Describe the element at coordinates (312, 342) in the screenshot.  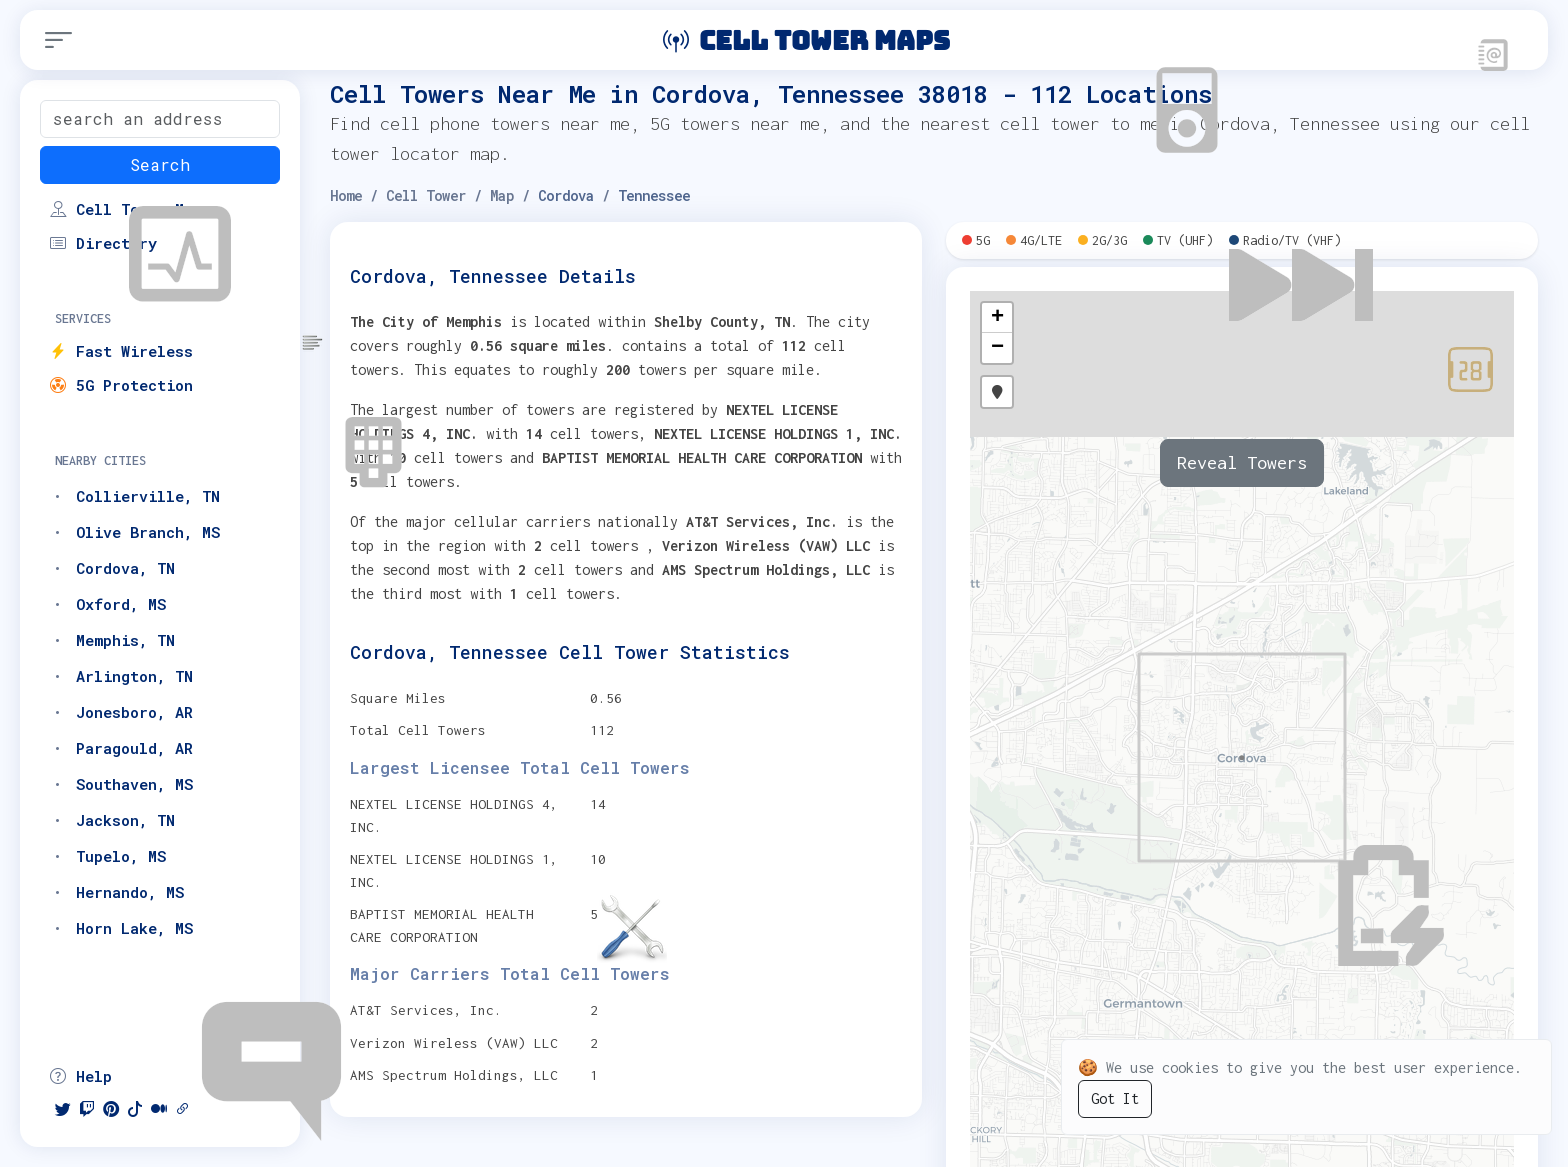
I see `align text to the left margin` at that location.